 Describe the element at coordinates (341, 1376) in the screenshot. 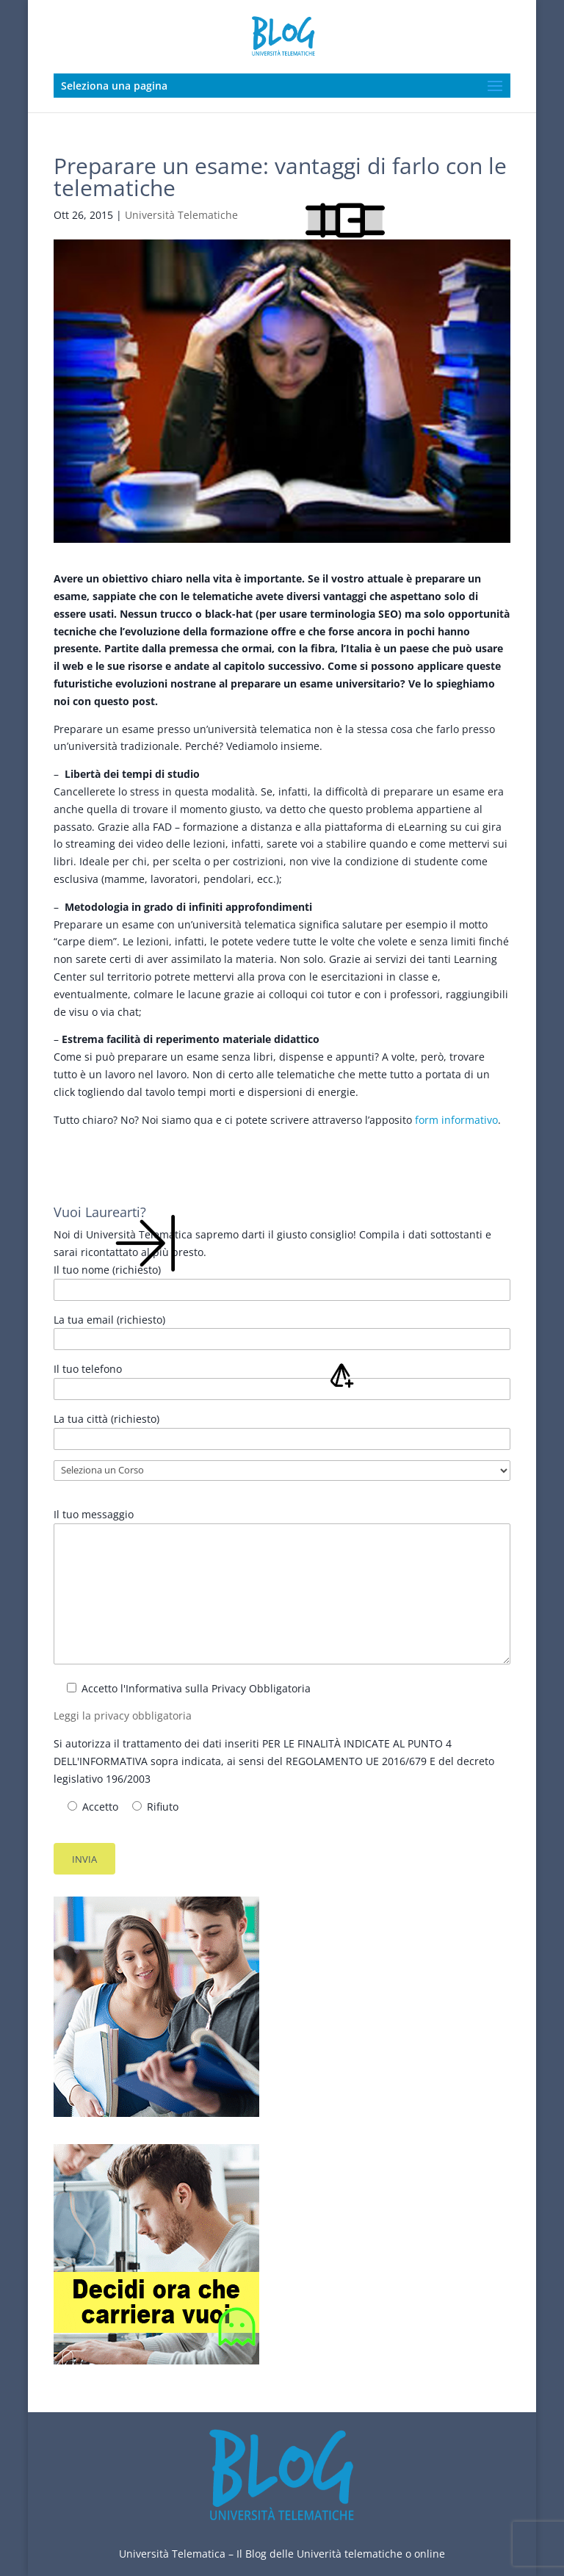

I see `add a new 3D object or shape` at that location.